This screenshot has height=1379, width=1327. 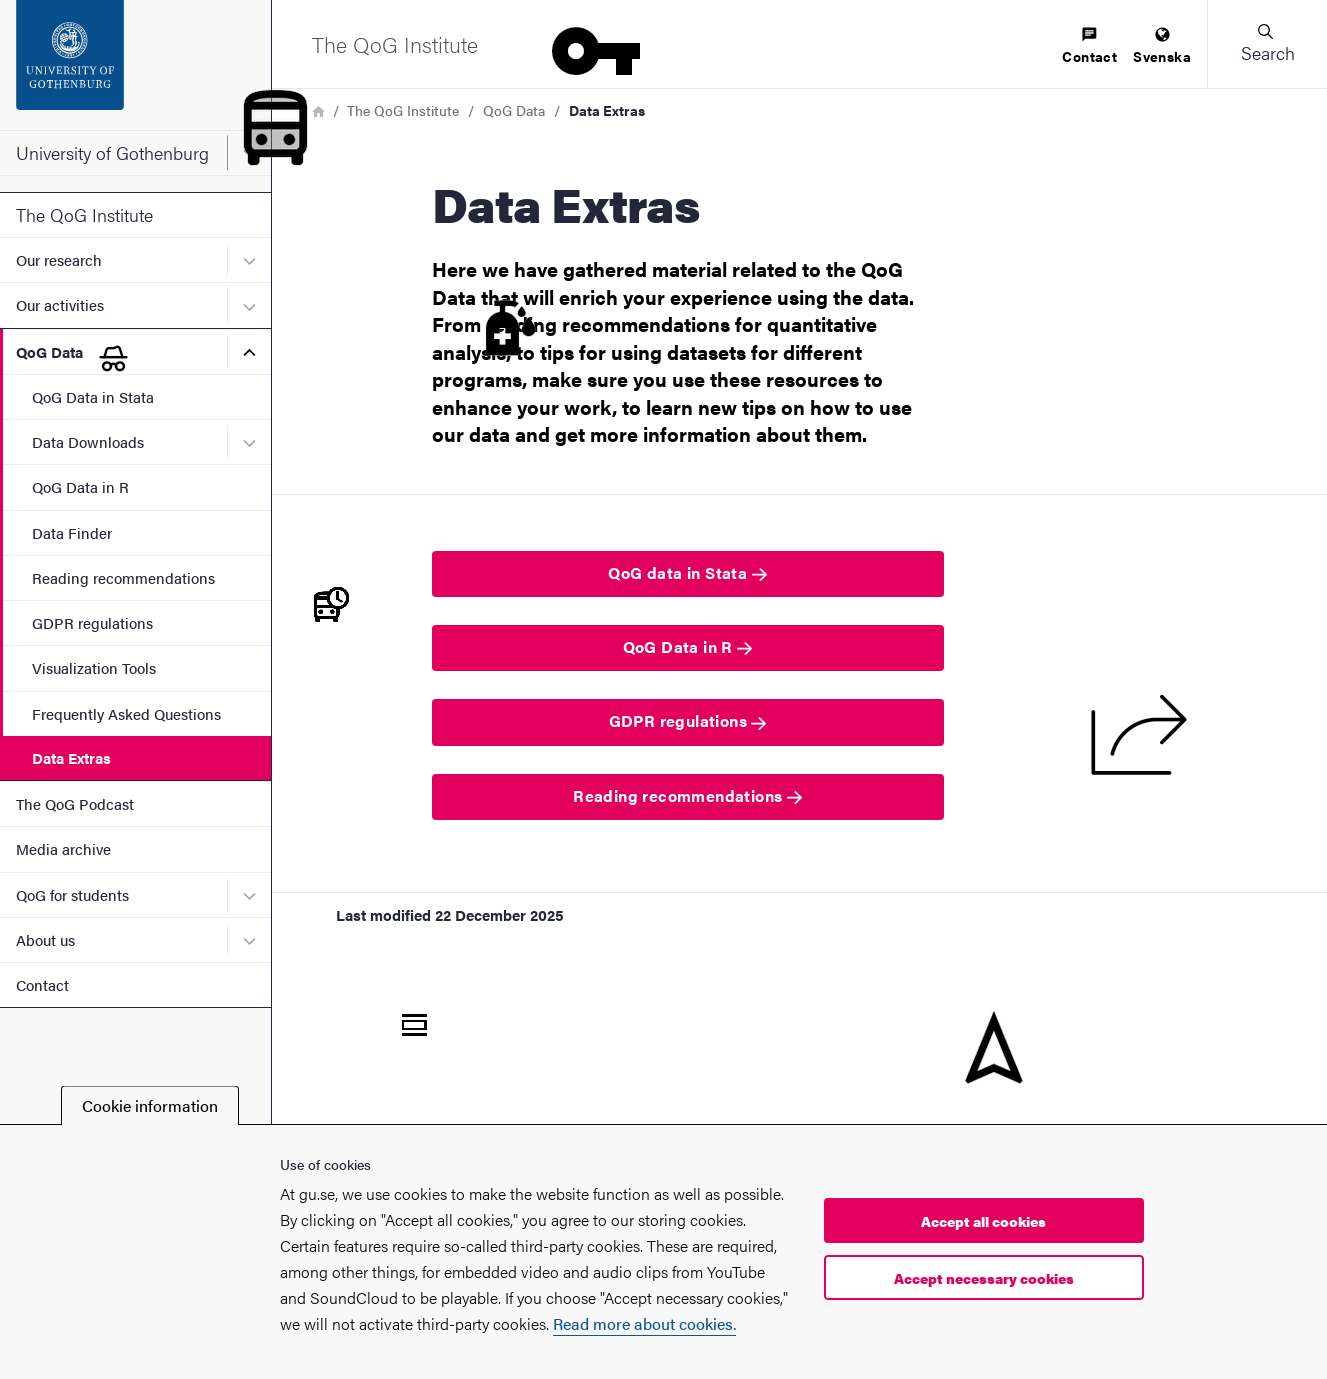 I want to click on view bus routes and schedules, so click(x=275, y=129).